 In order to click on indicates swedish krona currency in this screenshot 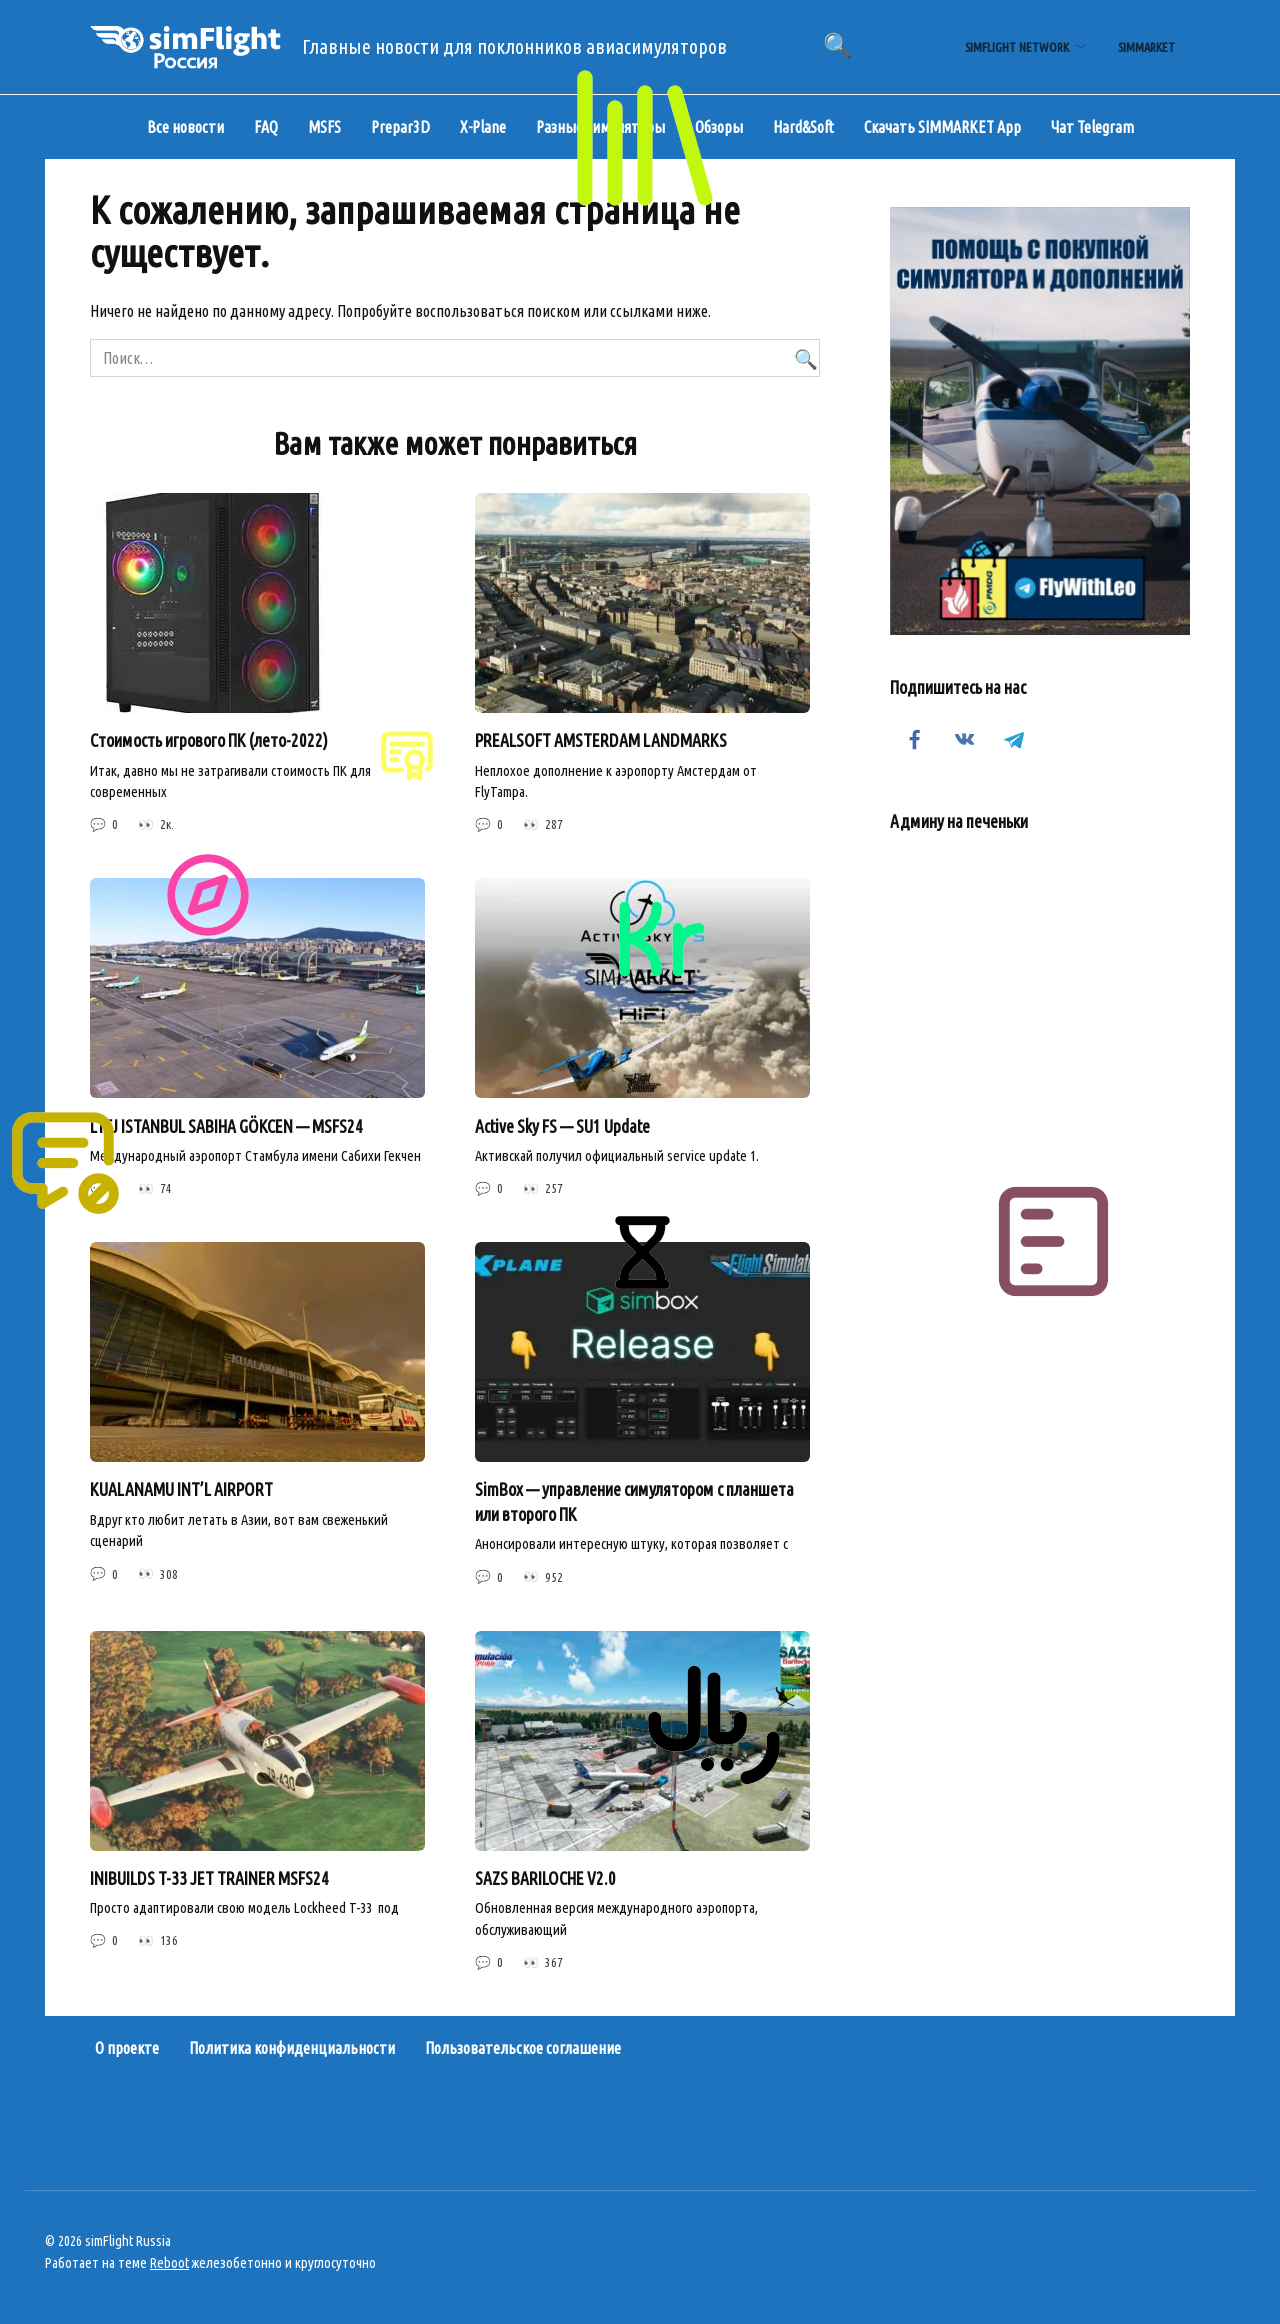, I will do `click(662, 939)`.